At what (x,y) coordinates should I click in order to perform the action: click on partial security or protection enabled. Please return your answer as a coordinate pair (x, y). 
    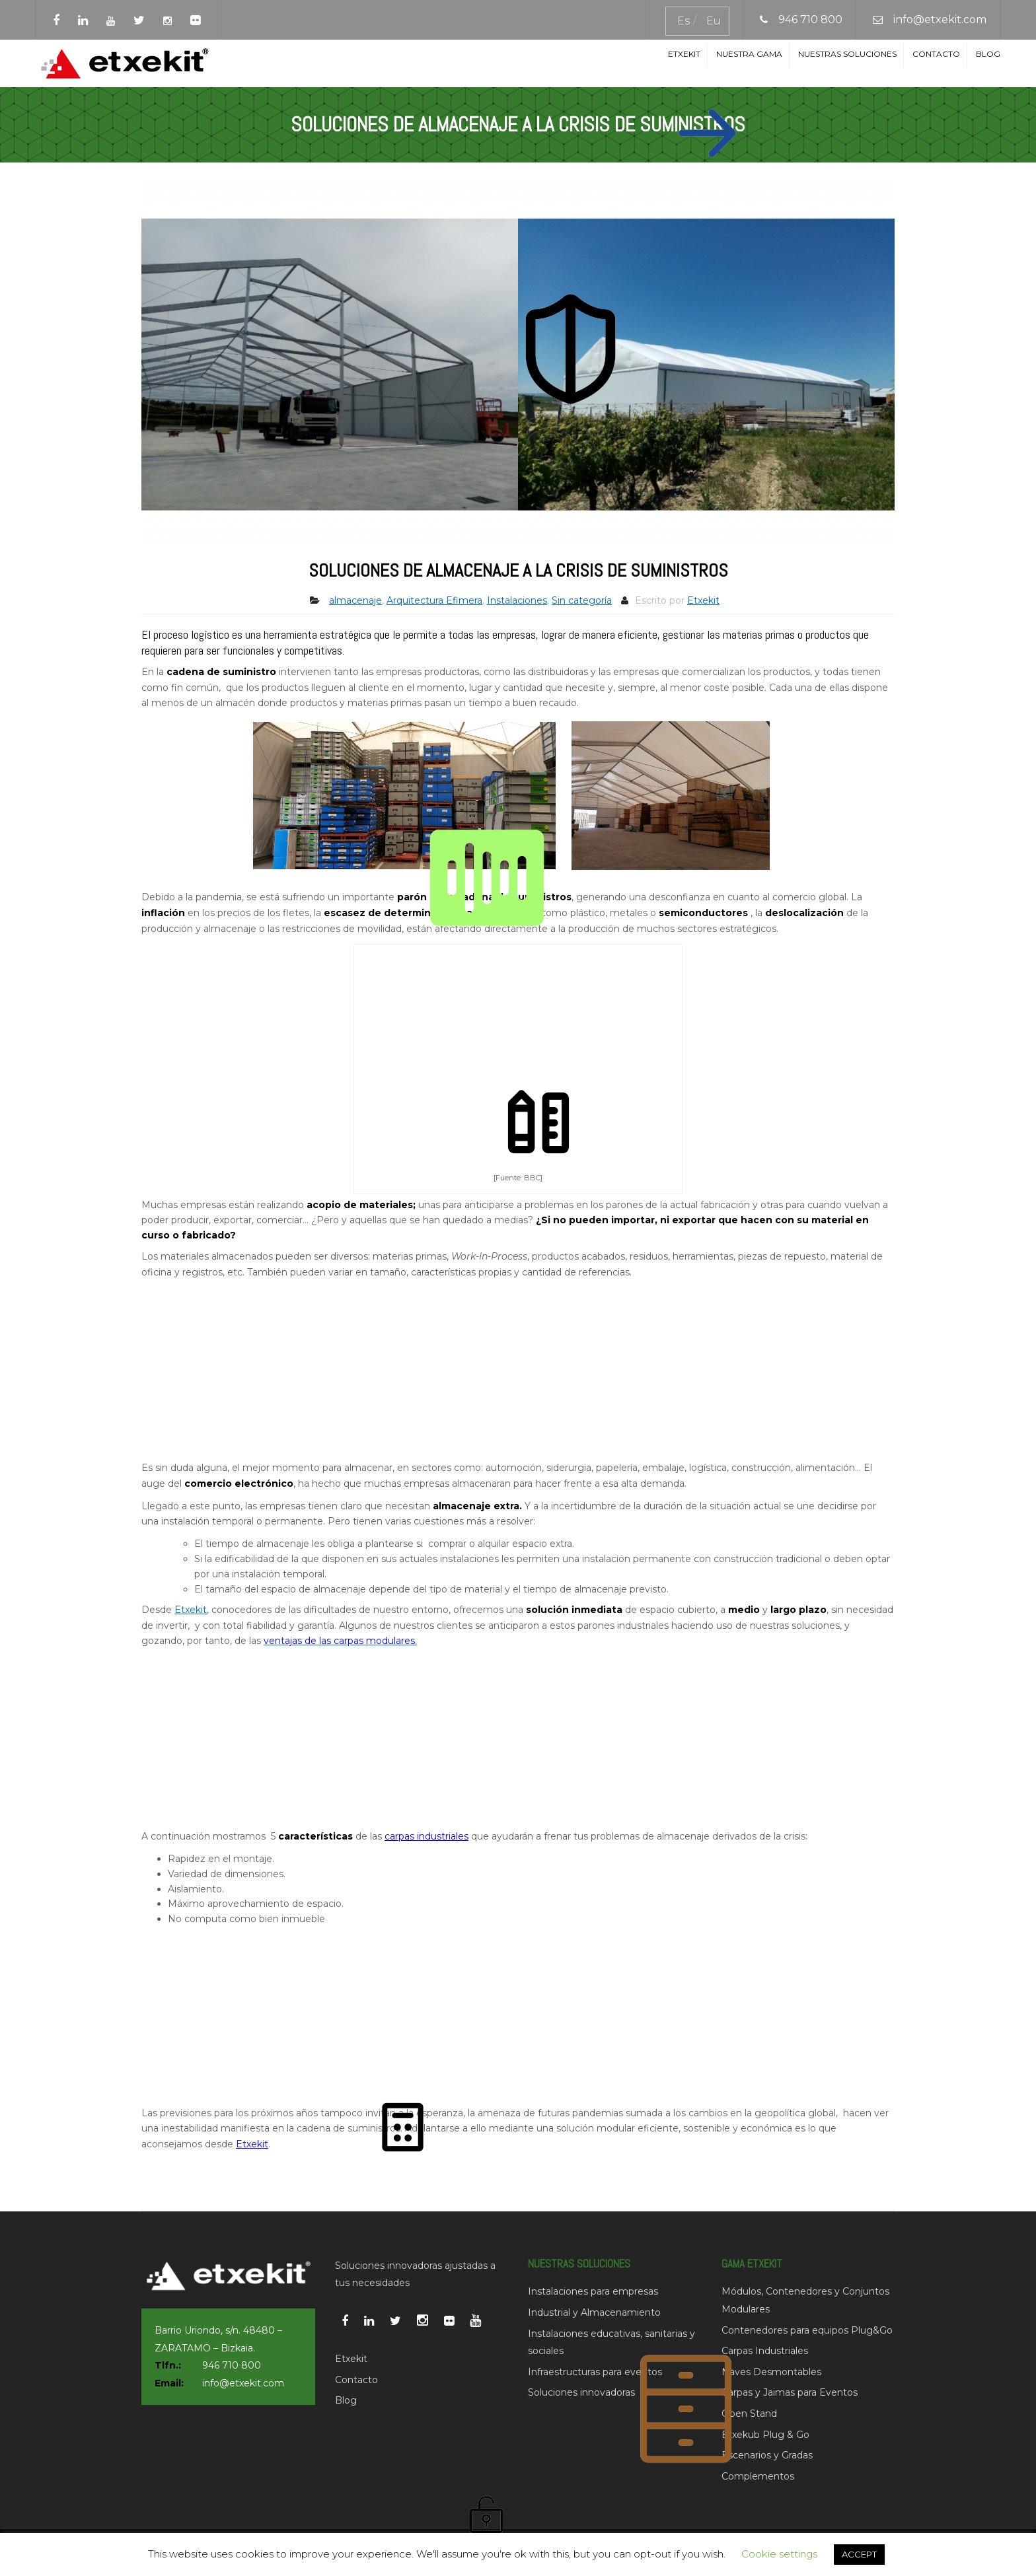
    Looking at the image, I should click on (570, 349).